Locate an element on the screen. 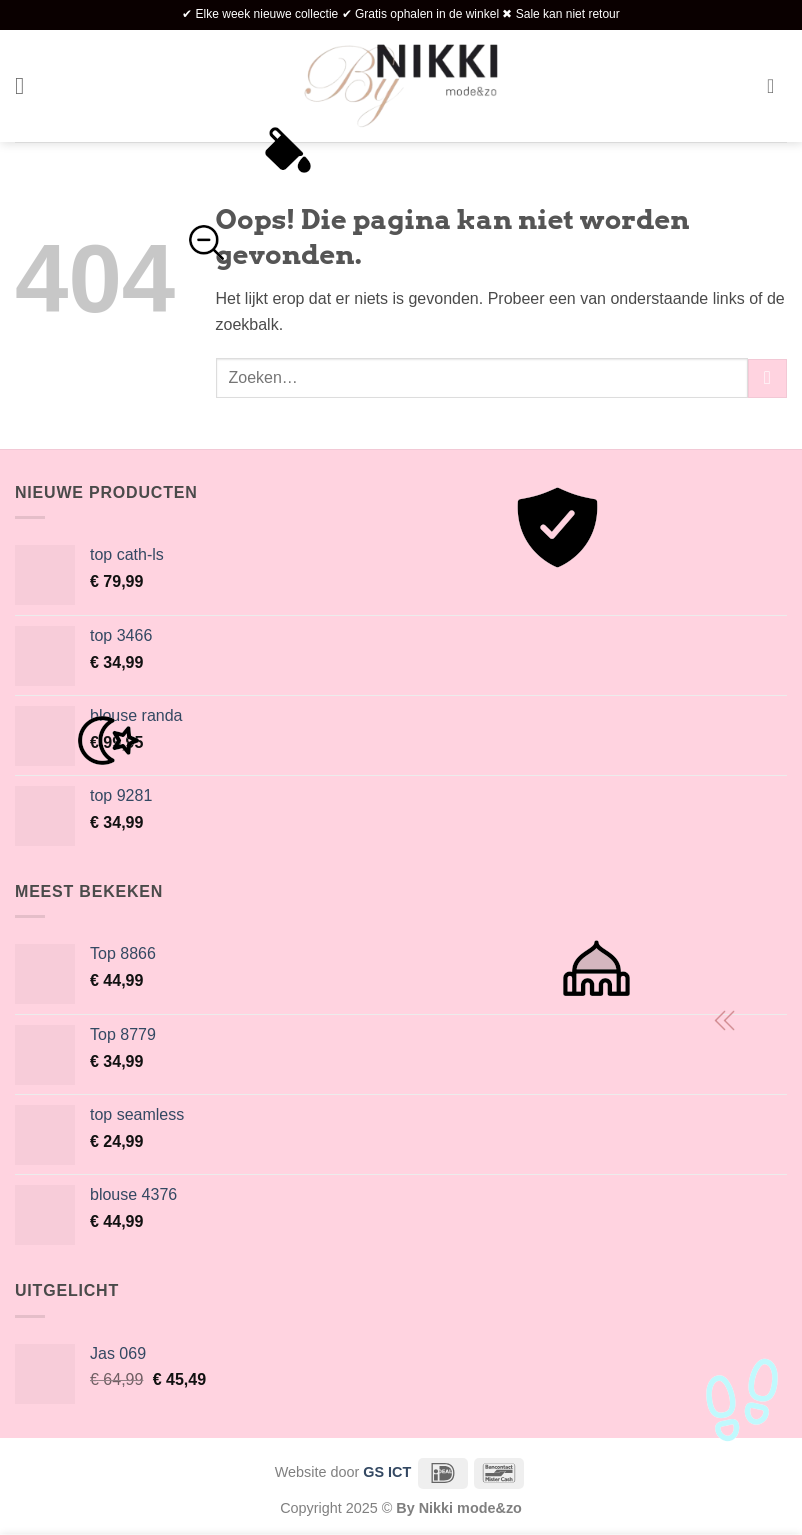 This screenshot has height=1535, width=802. track your steps or walking activity is located at coordinates (742, 1400).